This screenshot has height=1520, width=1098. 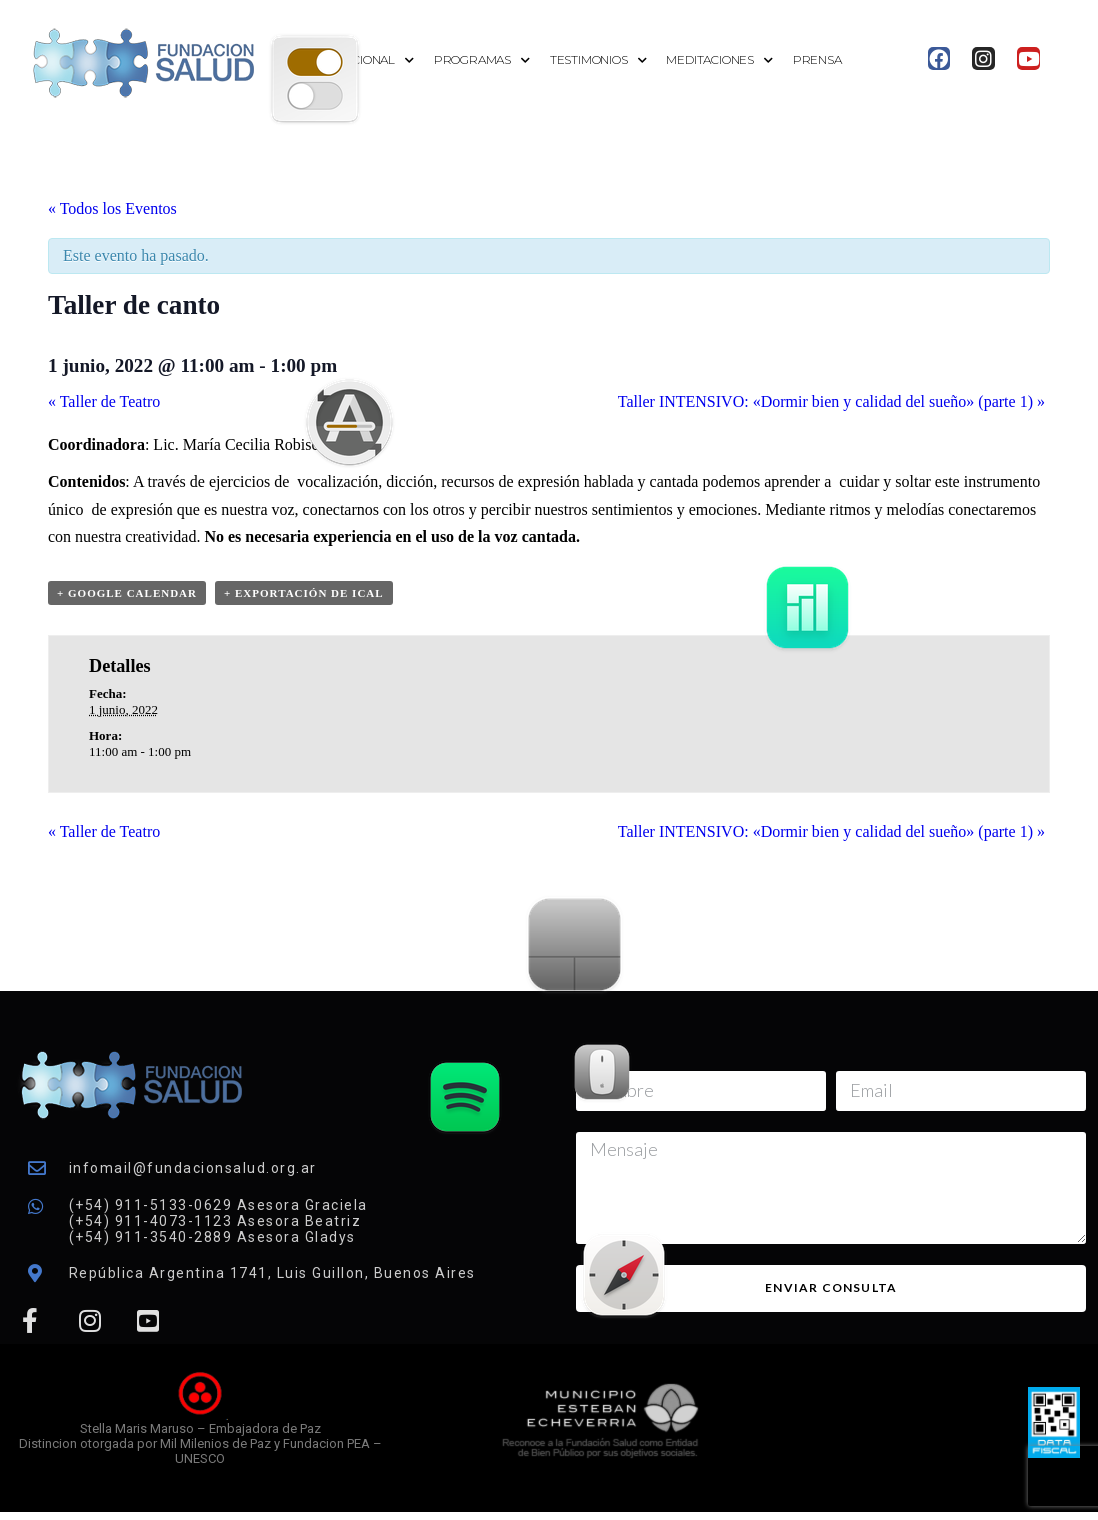 What do you see at coordinates (807, 607) in the screenshot?
I see `launch manjaro linux application` at bounding box center [807, 607].